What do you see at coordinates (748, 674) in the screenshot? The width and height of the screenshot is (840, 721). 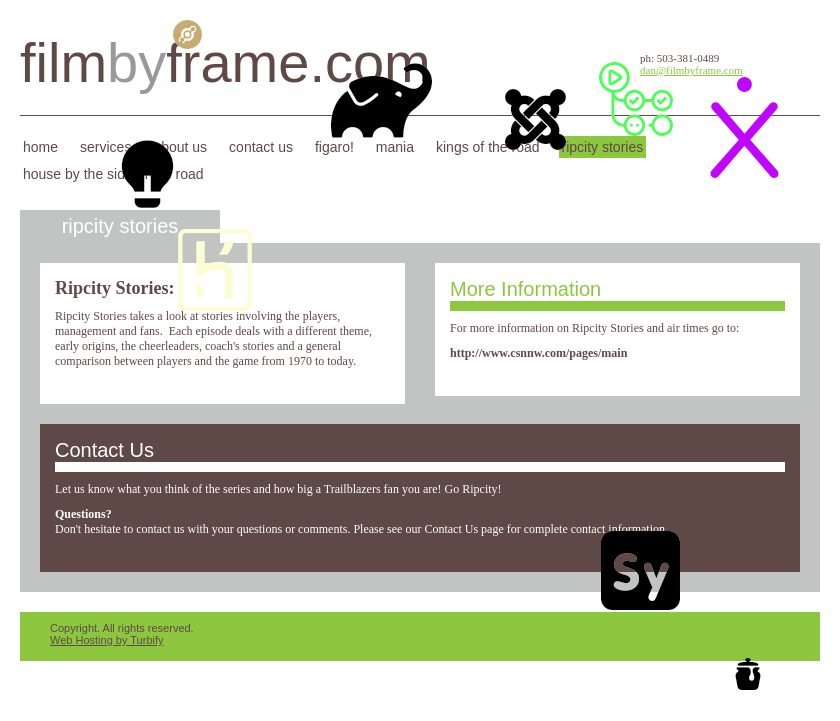 I see `iconjar app logo` at bounding box center [748, 674].